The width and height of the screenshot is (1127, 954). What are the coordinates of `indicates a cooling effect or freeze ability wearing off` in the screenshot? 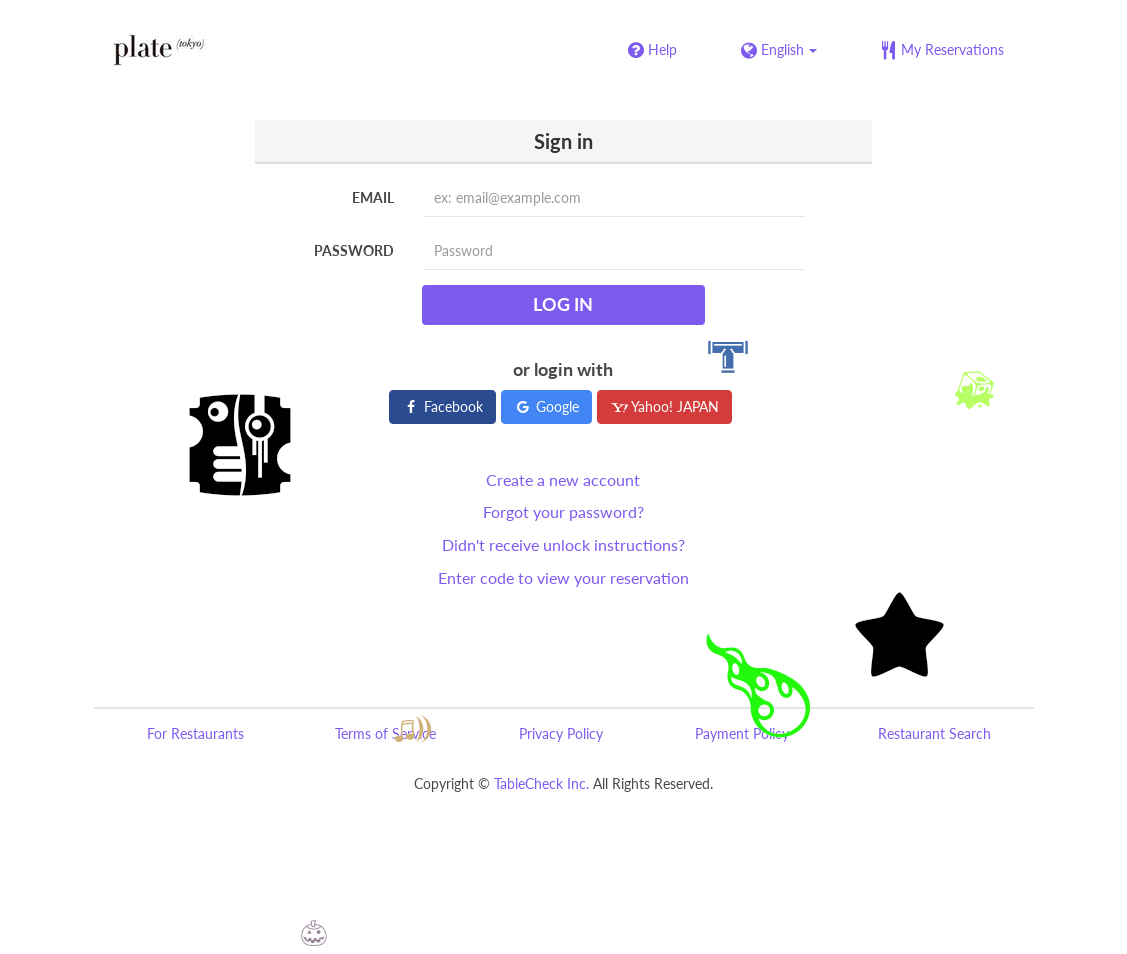 It's located at (974, 389).